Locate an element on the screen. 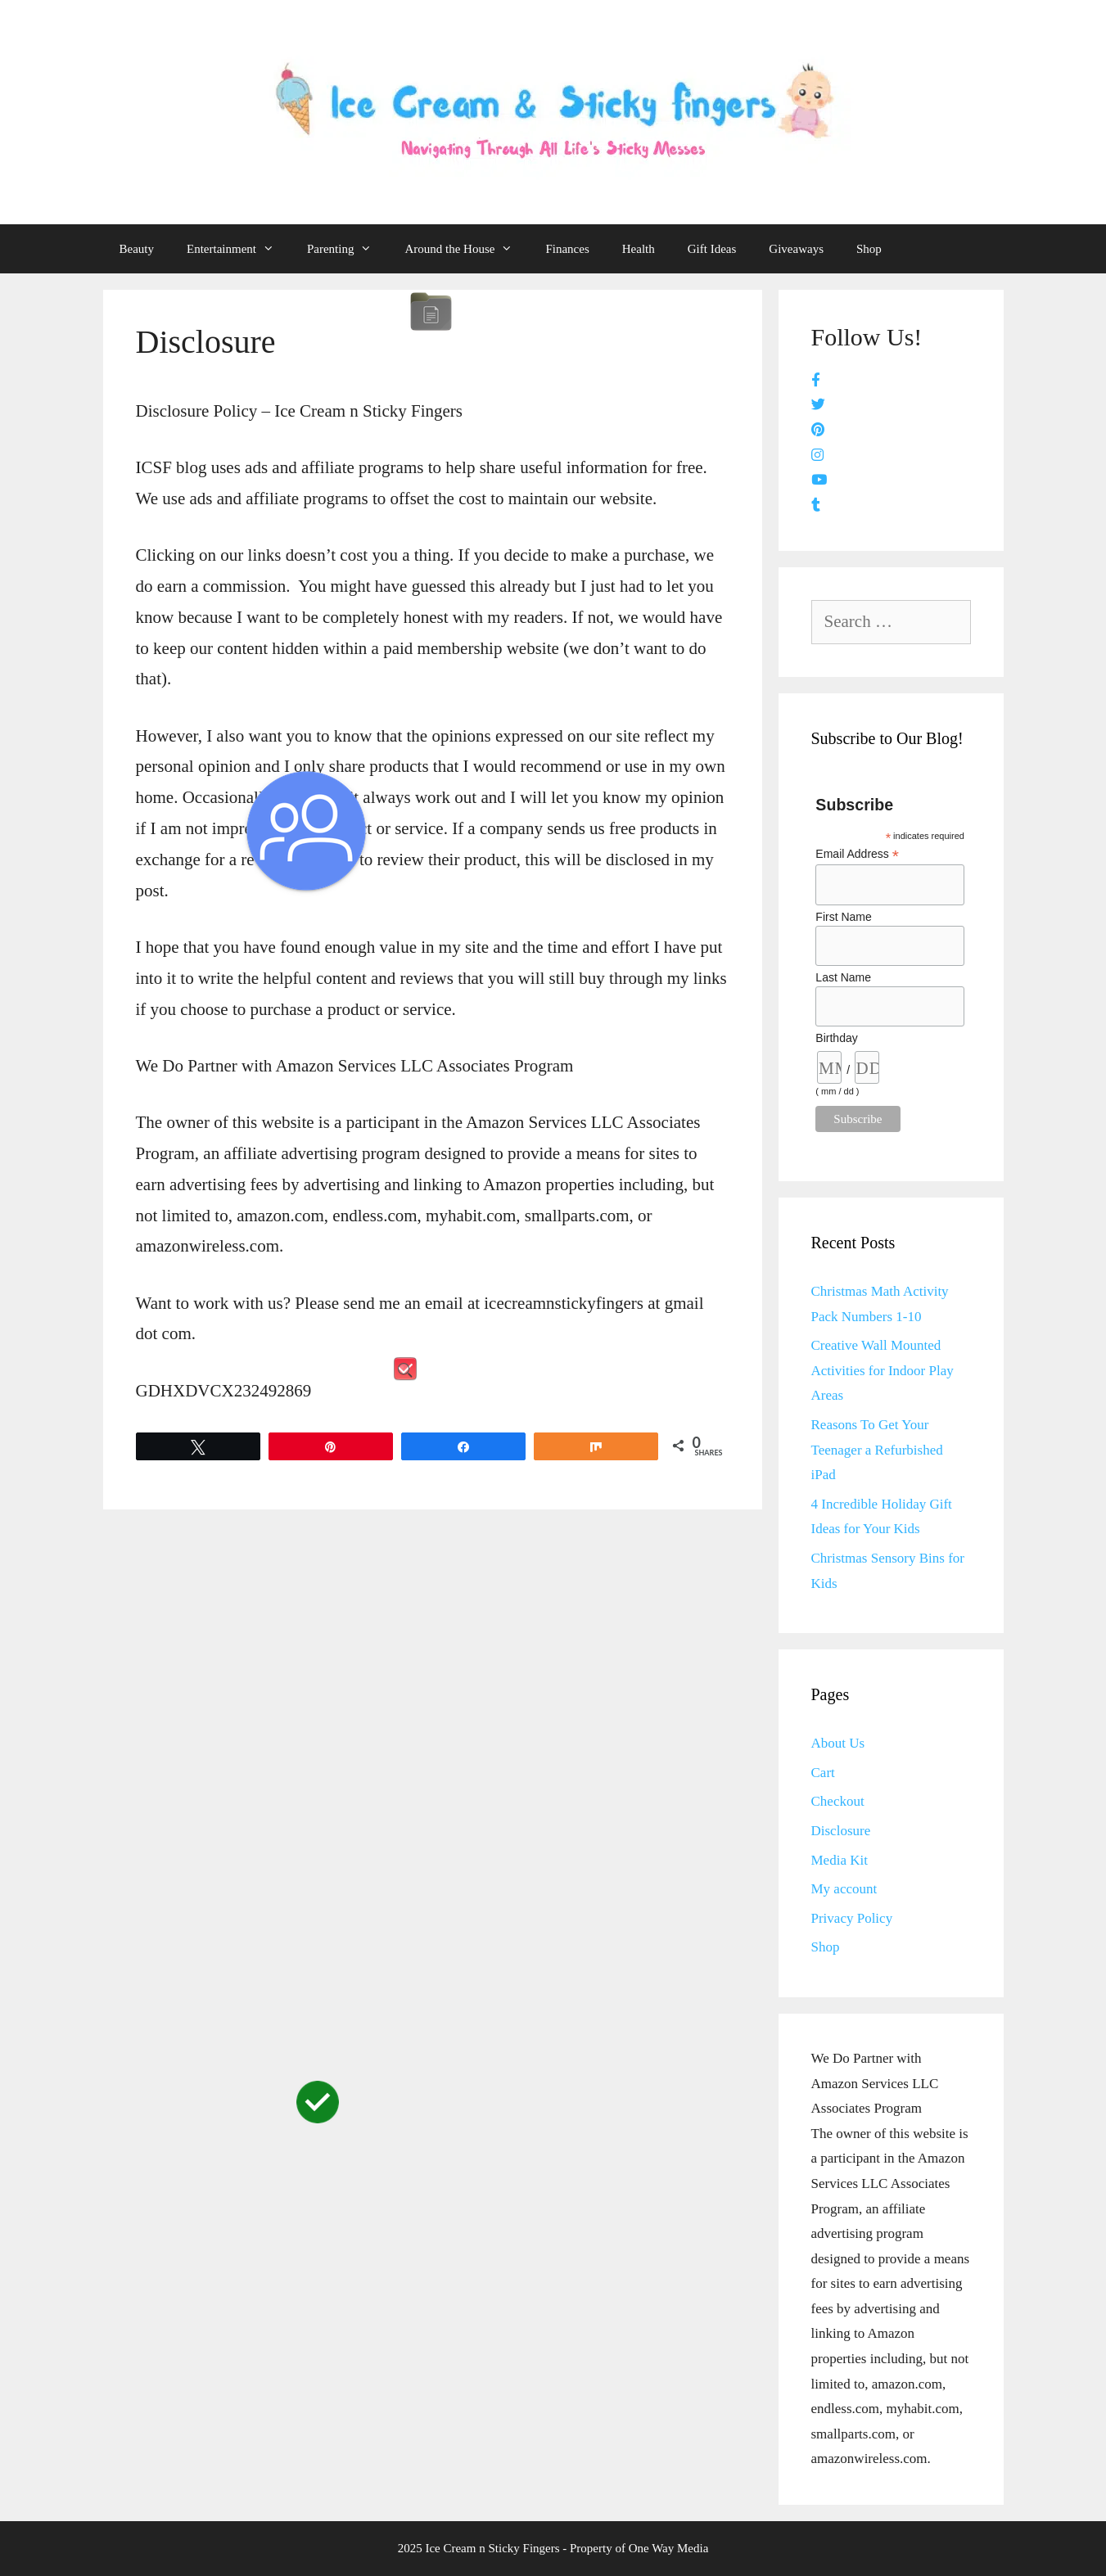 Image resolution: width=1106 pixels, height=2576 pixels. open your documents folder is located at coordinates (431, 311).